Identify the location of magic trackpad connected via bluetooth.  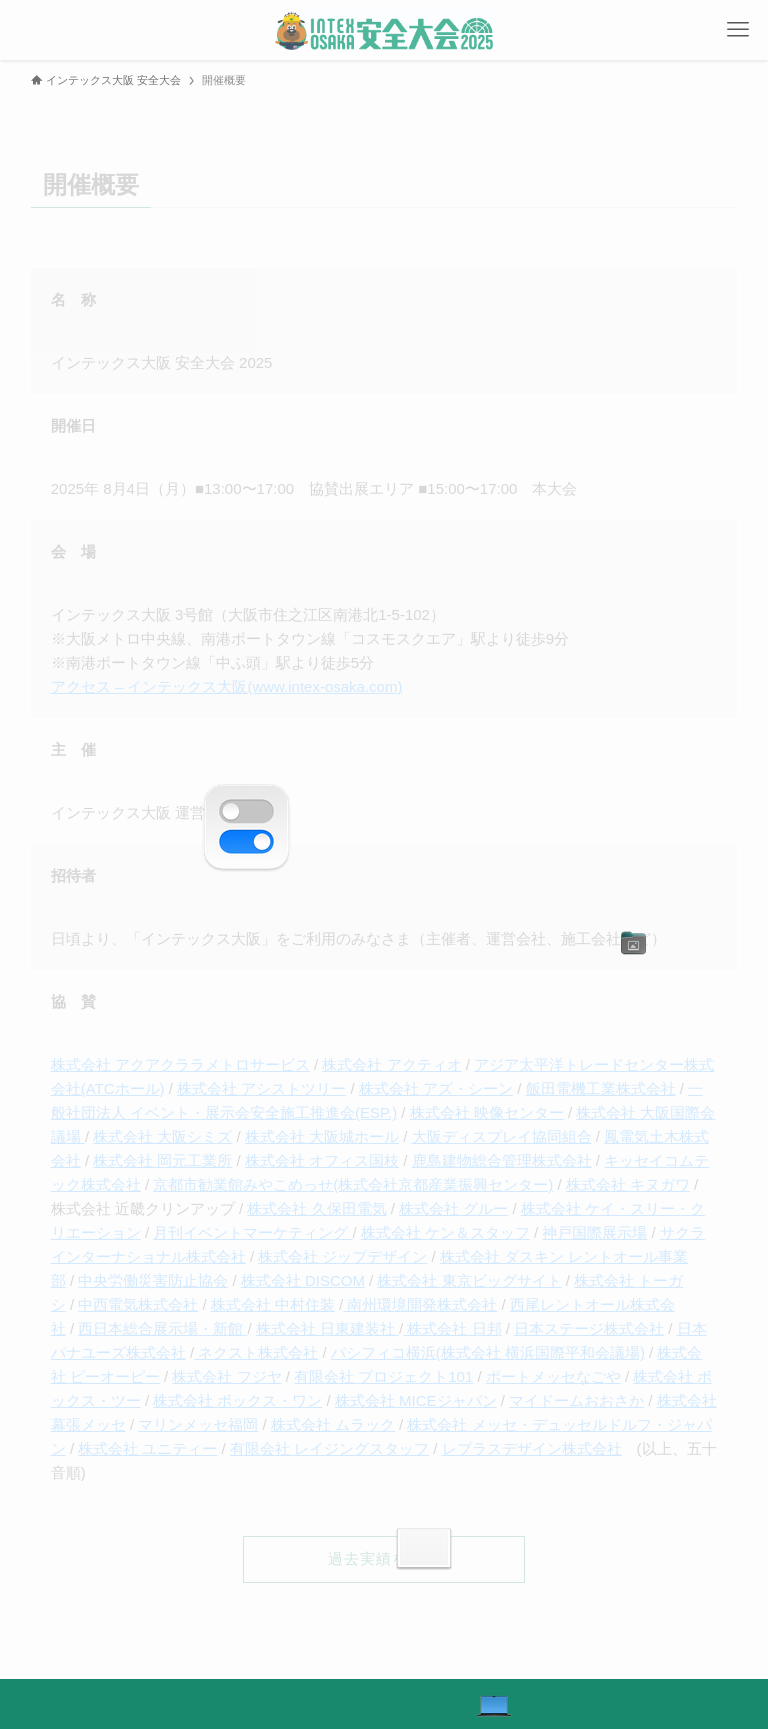
(424, 1548).